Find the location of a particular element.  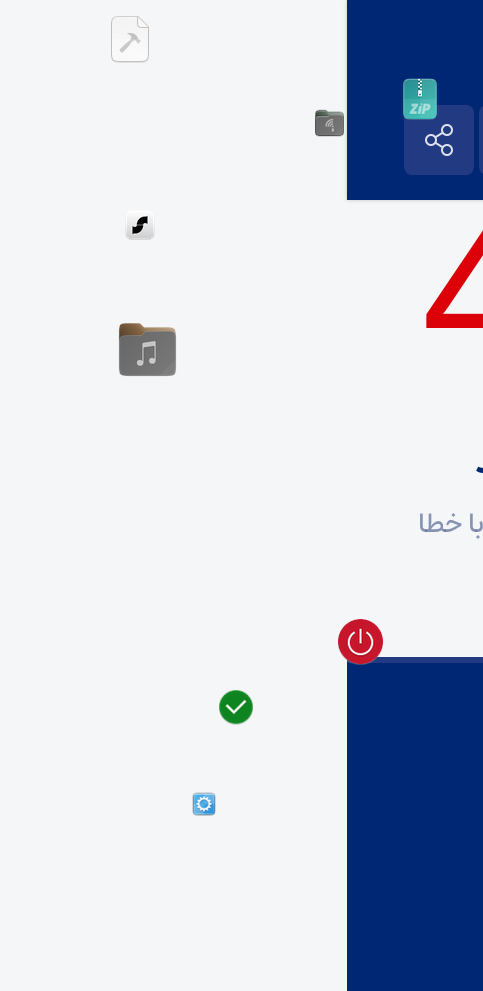

open your music folder is located at coordinates (147, 349).